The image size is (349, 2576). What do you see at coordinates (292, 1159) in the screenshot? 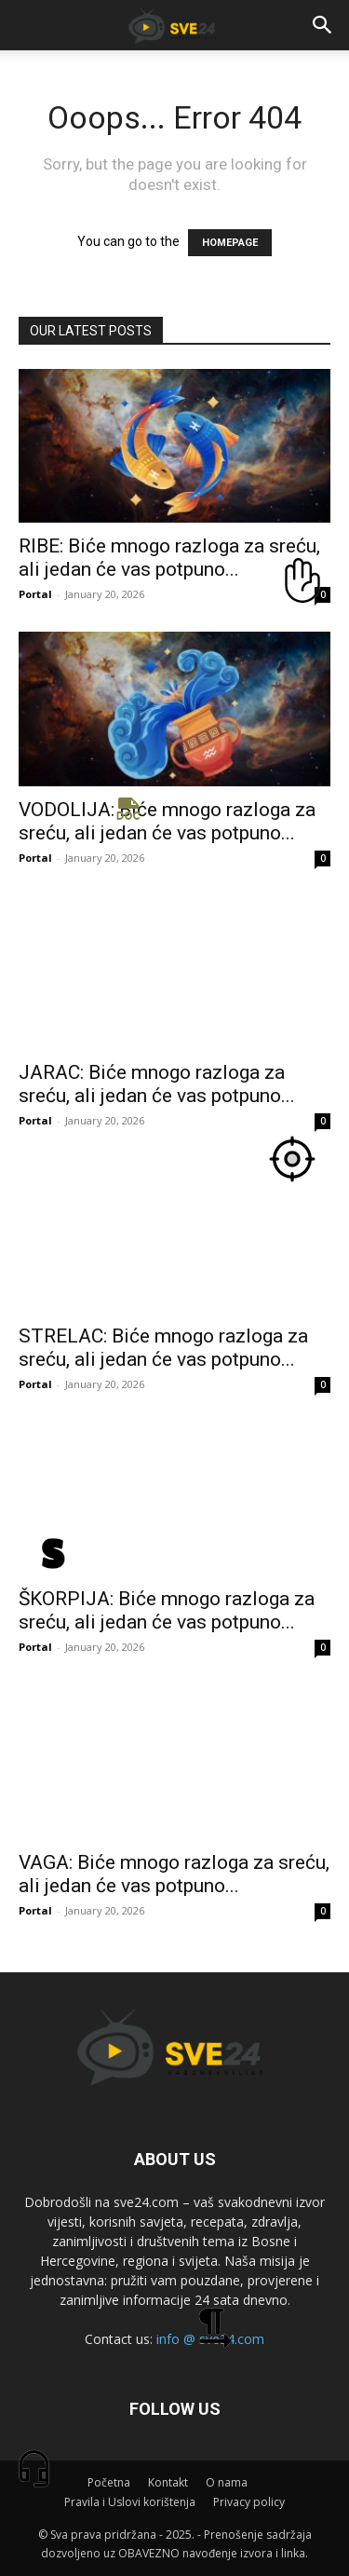
I see `center map on current location` at bounding box center [292, 1159].